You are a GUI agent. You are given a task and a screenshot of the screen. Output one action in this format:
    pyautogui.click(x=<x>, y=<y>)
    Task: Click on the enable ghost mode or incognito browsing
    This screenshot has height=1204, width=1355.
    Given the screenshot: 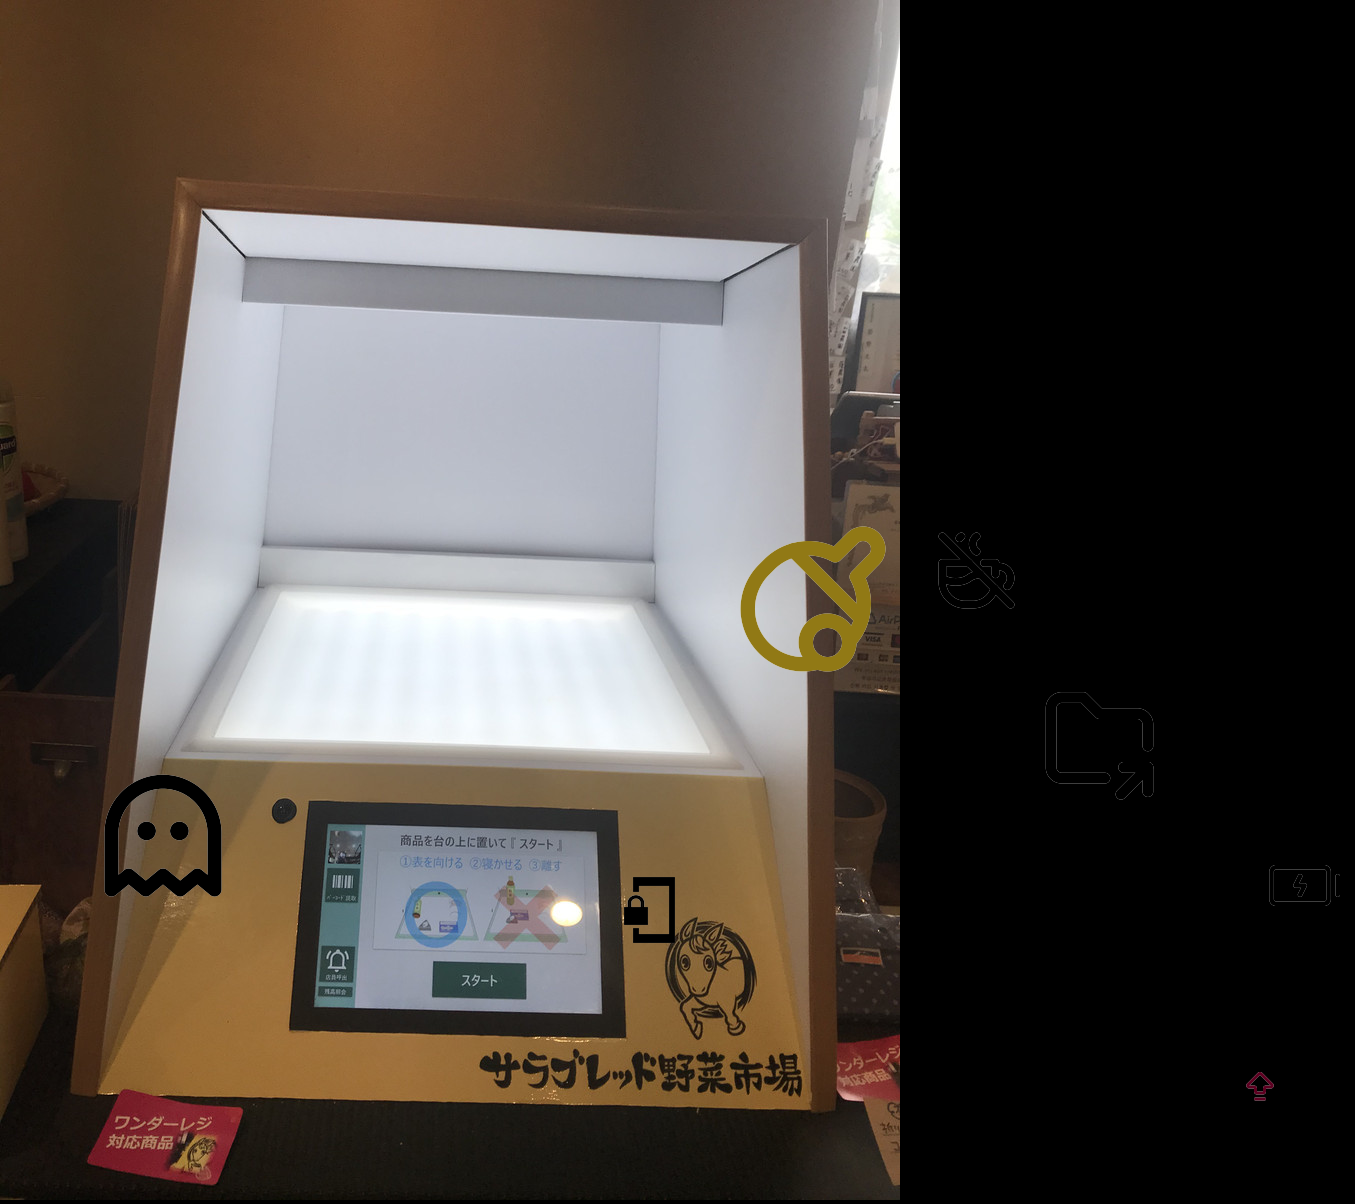 What is the action you would take?
    pyautogui.click(x=163, y=838)
    